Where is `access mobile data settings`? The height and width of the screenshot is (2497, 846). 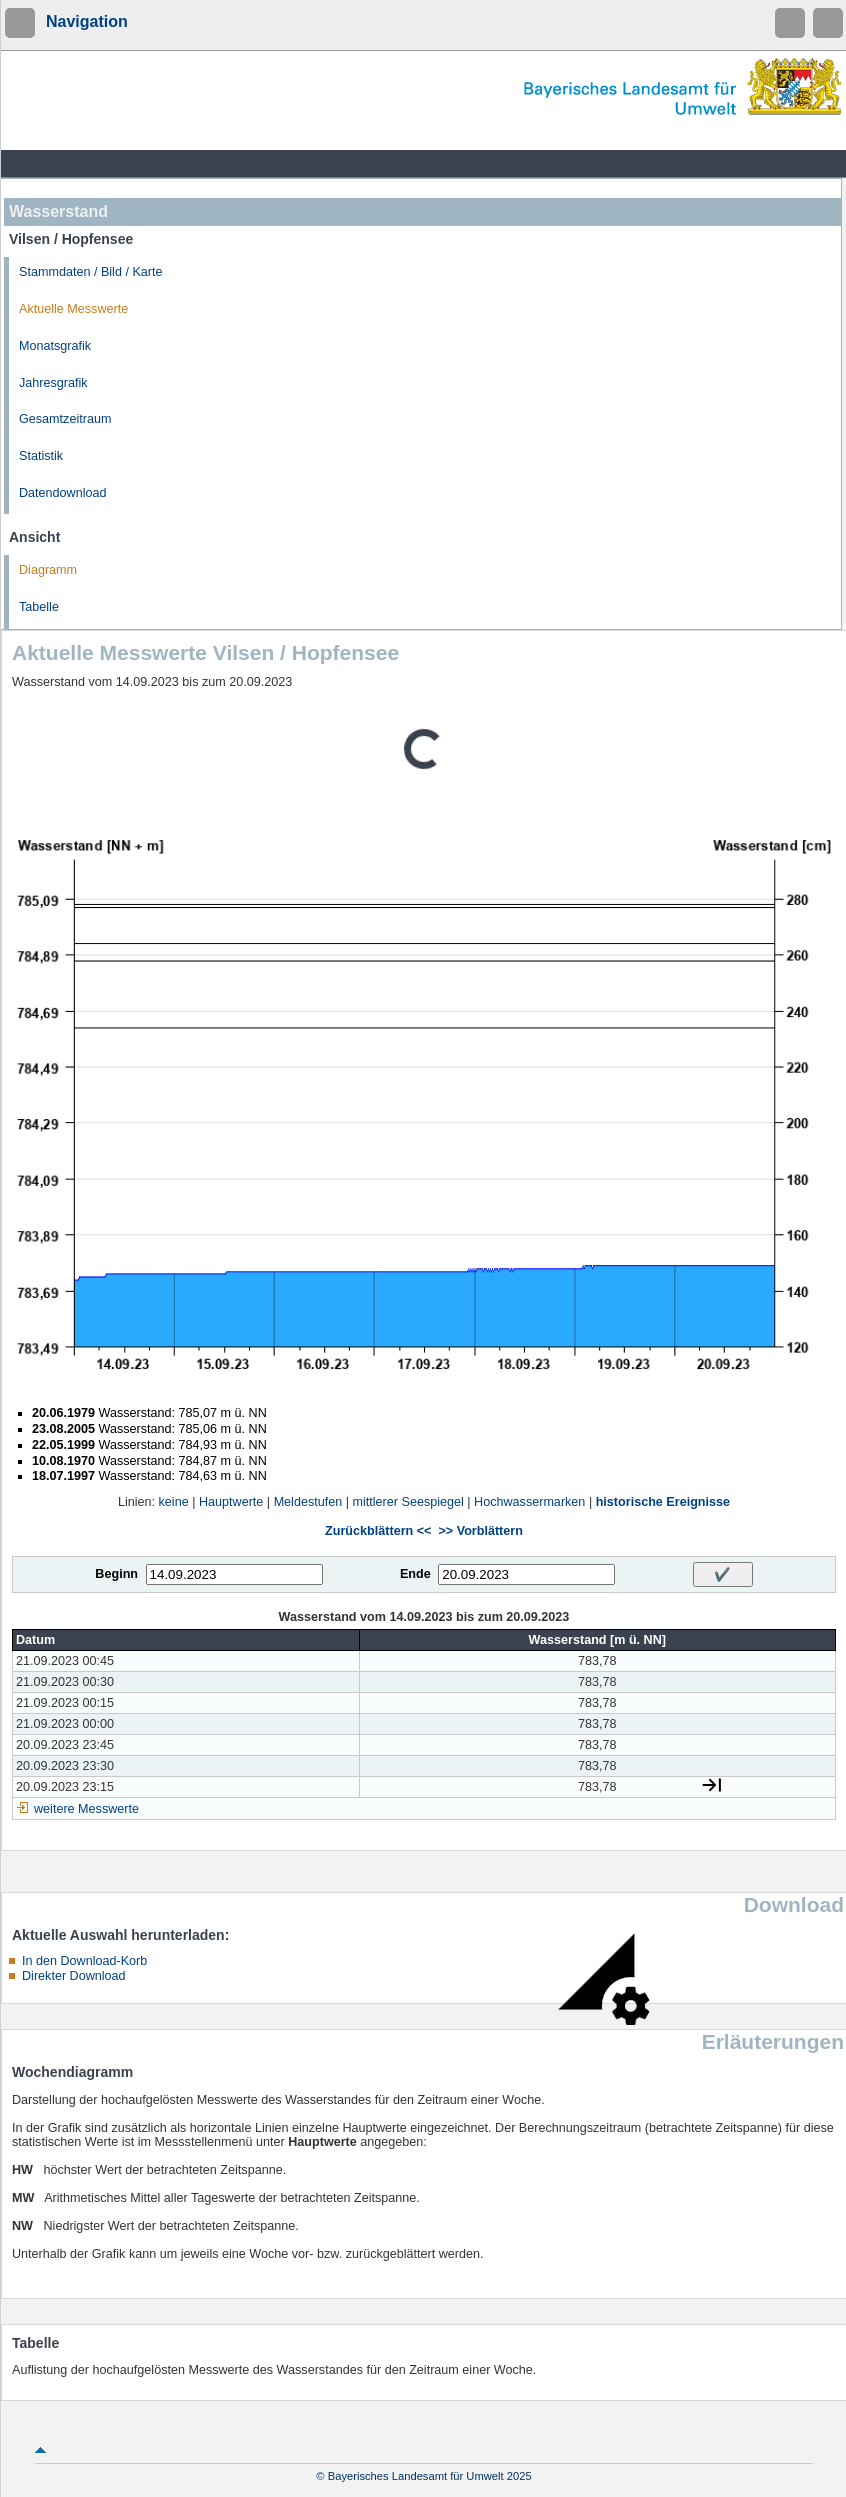 access mobile data settings is located at coordinates (604, 1979).